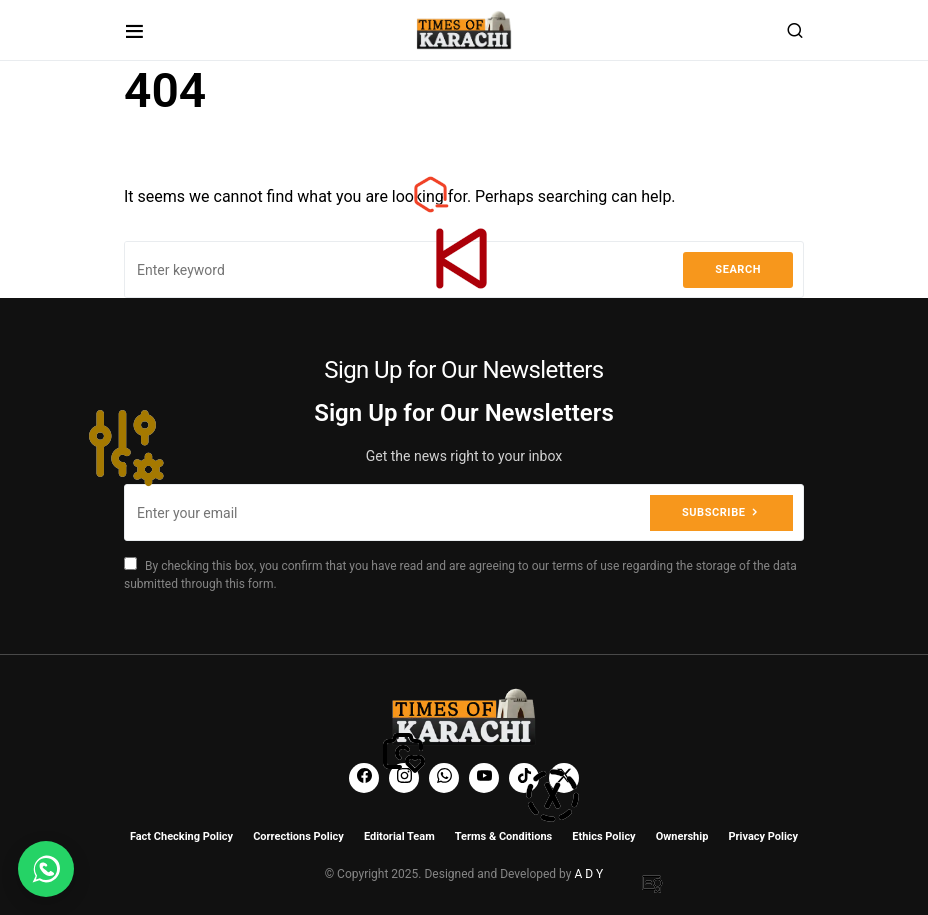  I want to click on view certification or credentials, so click(651, 883).